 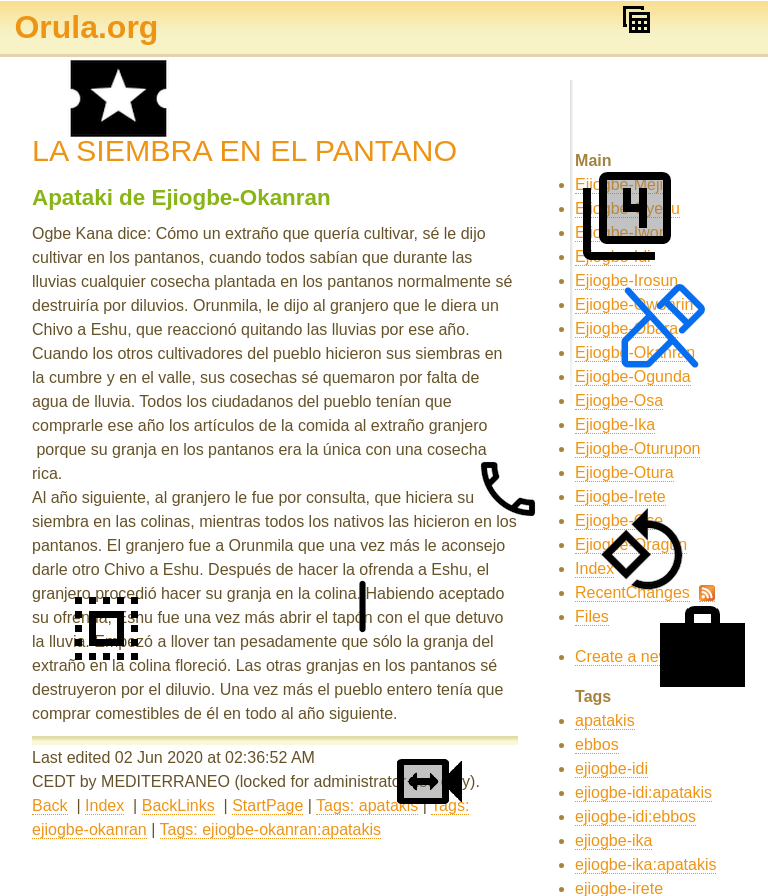 I want to click on view local events or activities, so click(x=118, y=98).